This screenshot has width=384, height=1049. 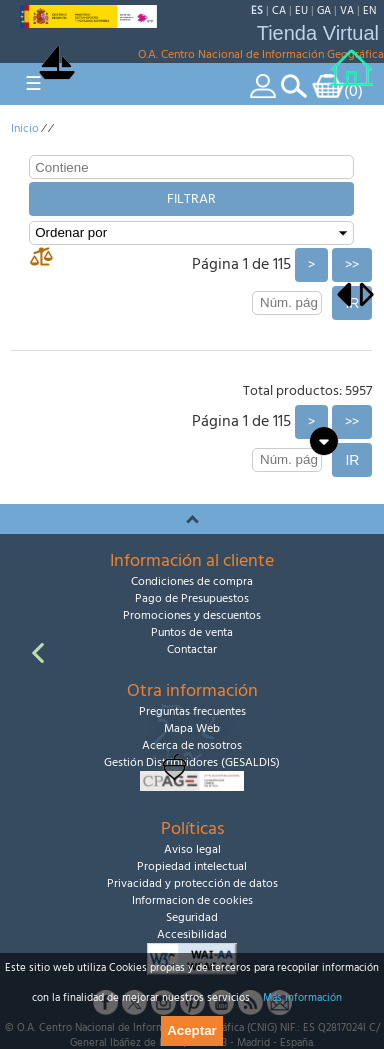 I want to click on navigate to home screen, so click(x=351, y=68).